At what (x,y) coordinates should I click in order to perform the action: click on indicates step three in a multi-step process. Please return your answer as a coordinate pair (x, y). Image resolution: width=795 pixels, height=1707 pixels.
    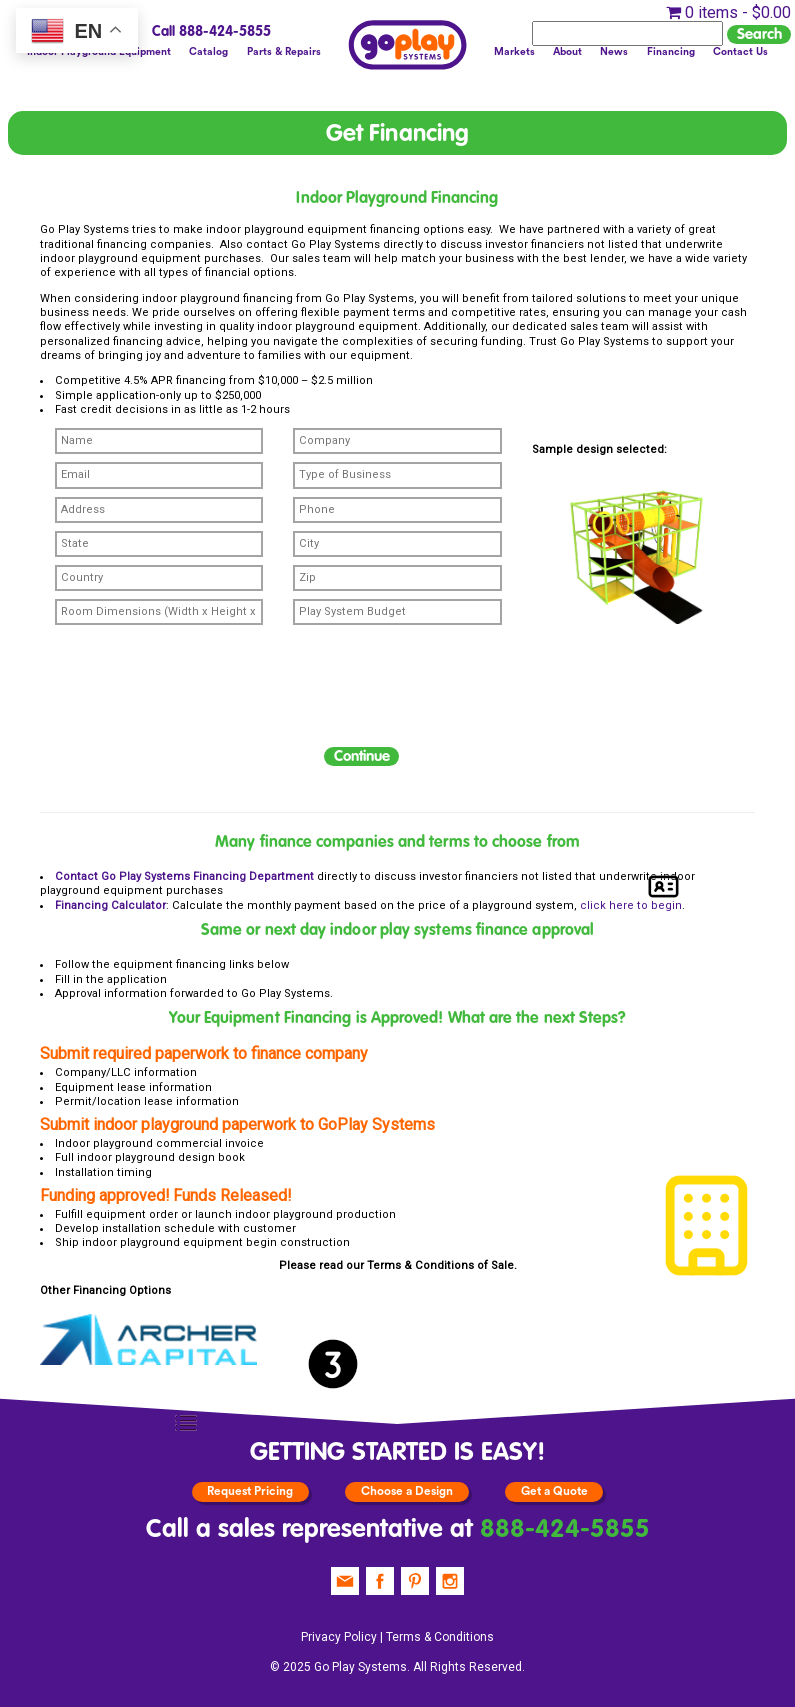
    Looking at the image, I should click on (333, 1364).